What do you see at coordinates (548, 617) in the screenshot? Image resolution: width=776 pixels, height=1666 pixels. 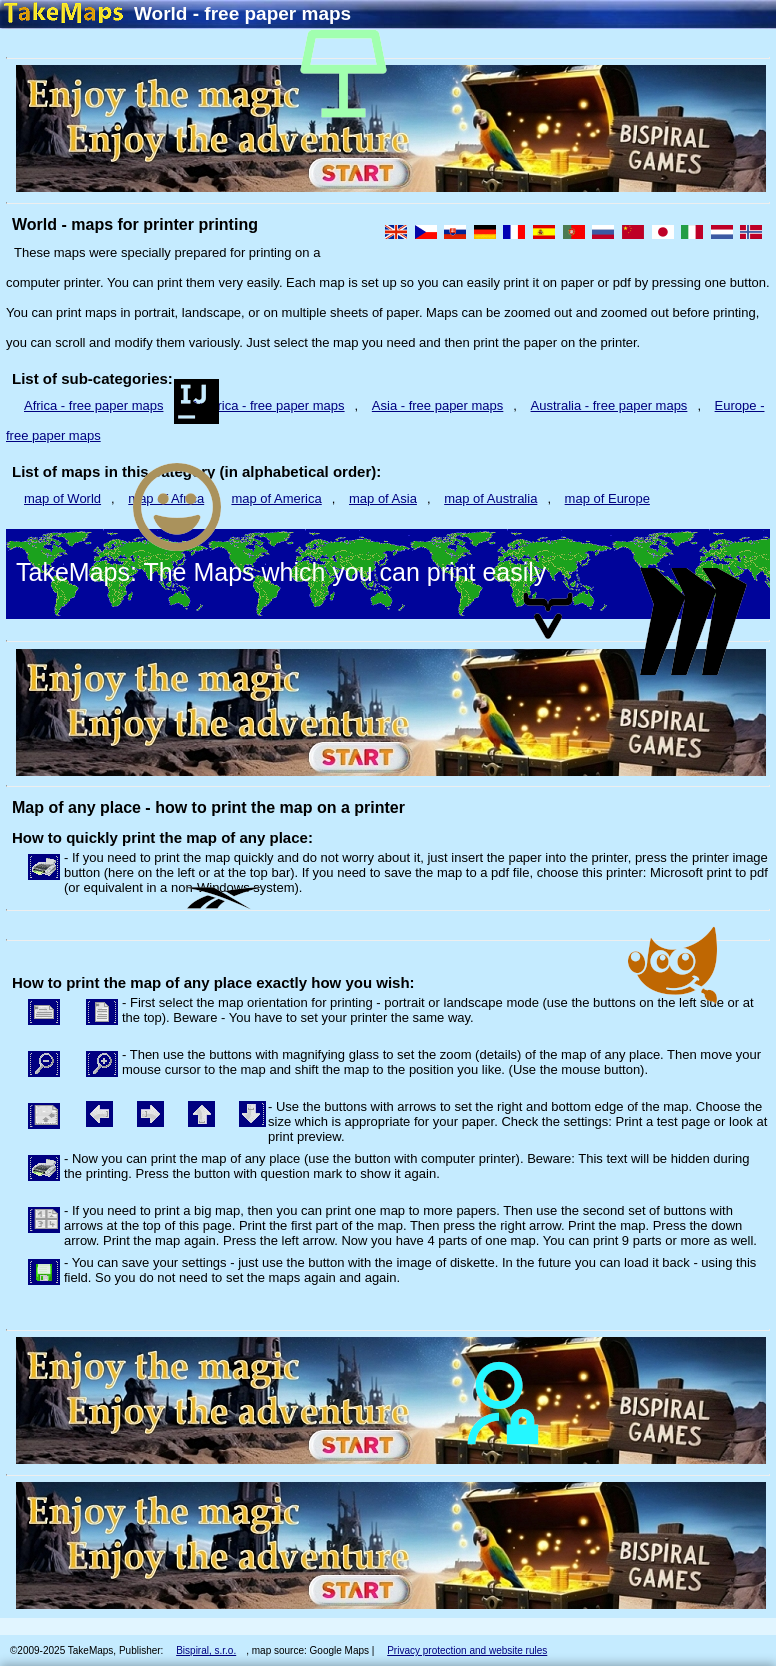 I see `vaadin framework logo` at bounding box center [548, 617].